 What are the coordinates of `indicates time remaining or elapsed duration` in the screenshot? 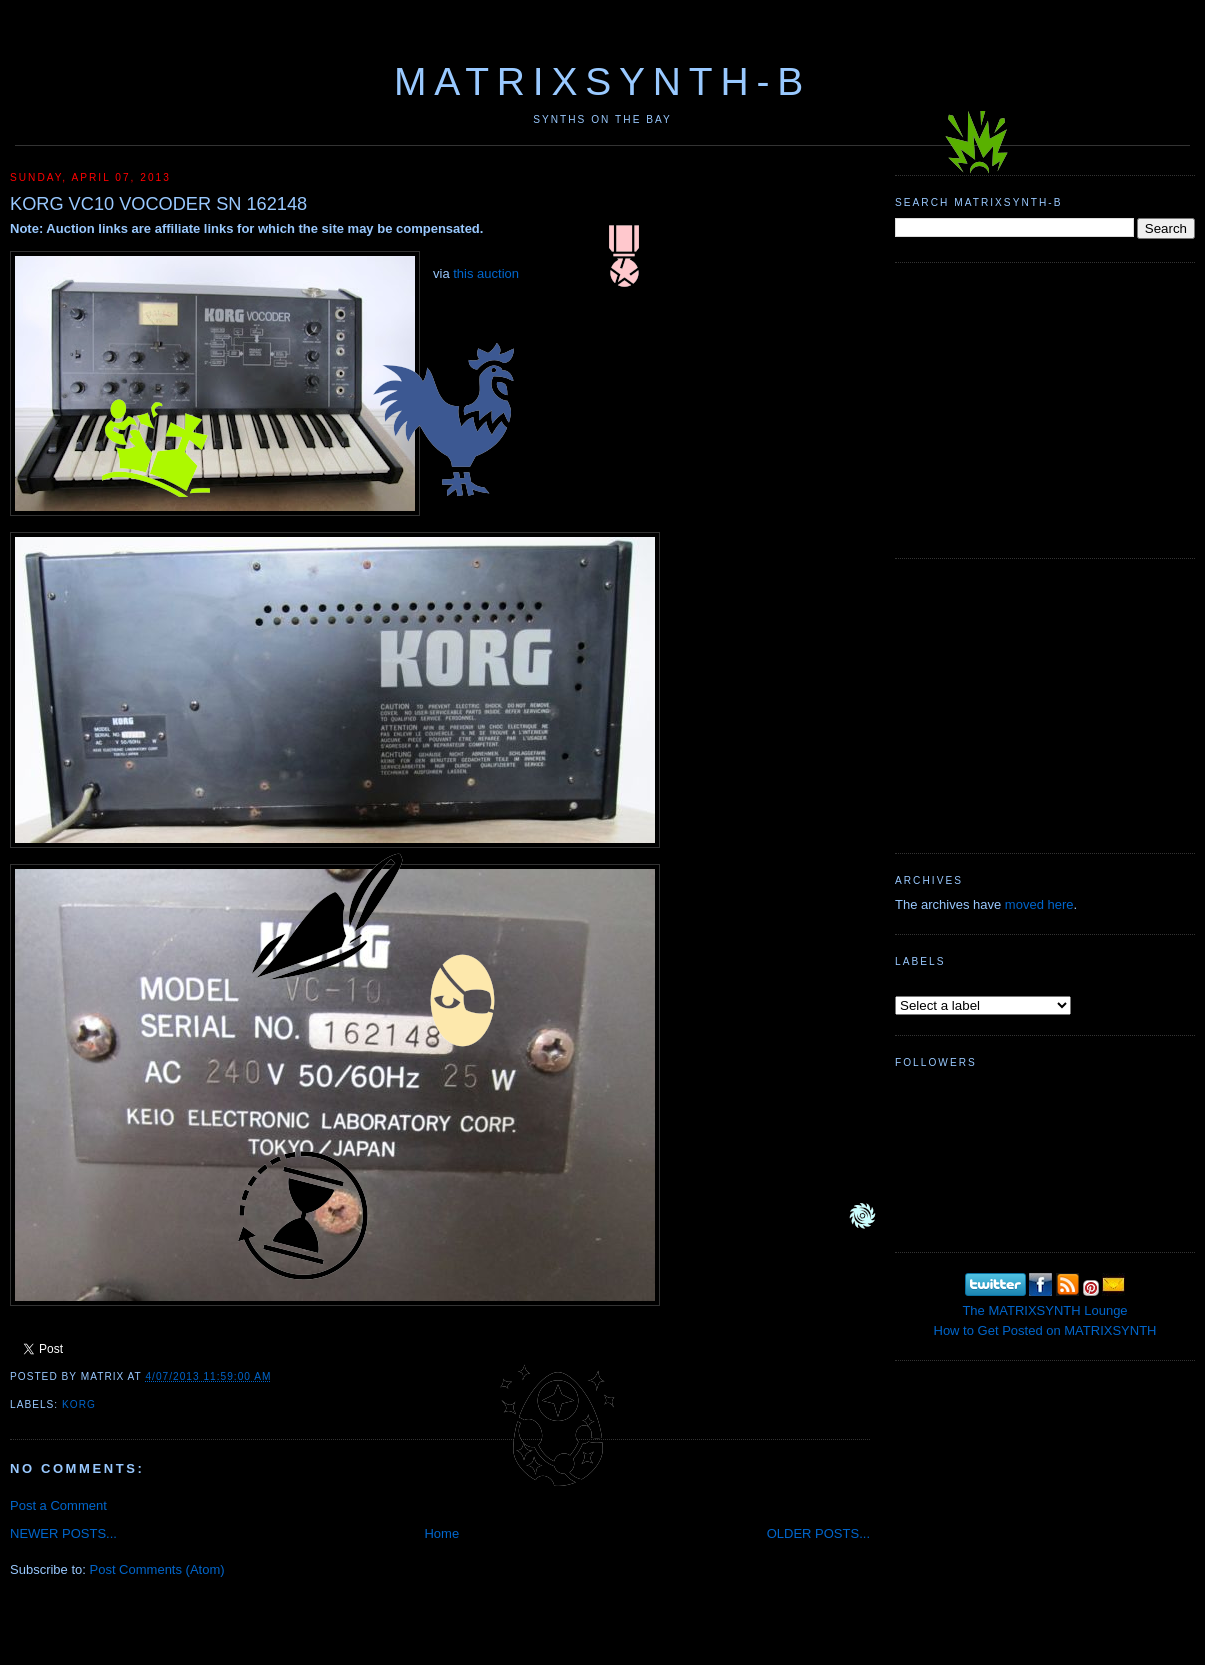 It's located at (303, 1215).